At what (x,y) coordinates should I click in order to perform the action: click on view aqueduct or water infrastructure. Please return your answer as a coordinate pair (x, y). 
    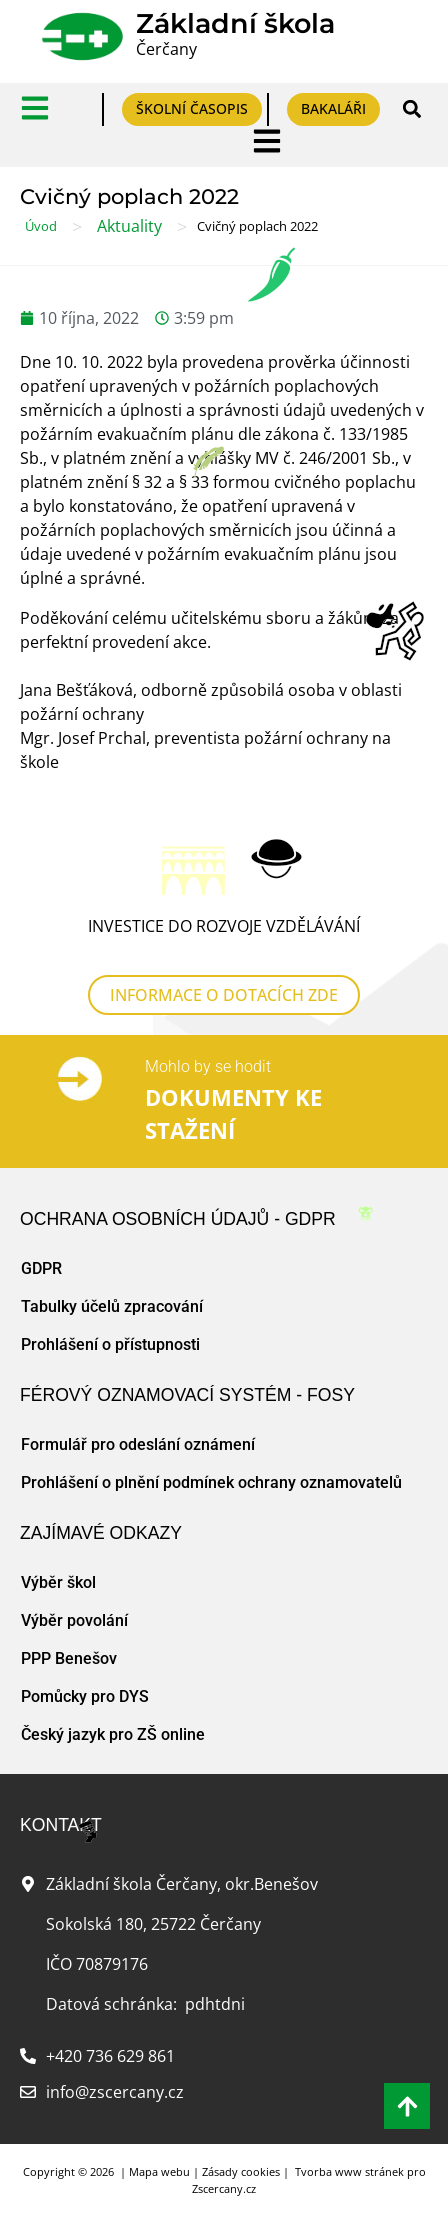
    Looking at the image, I should click on (193, 864).